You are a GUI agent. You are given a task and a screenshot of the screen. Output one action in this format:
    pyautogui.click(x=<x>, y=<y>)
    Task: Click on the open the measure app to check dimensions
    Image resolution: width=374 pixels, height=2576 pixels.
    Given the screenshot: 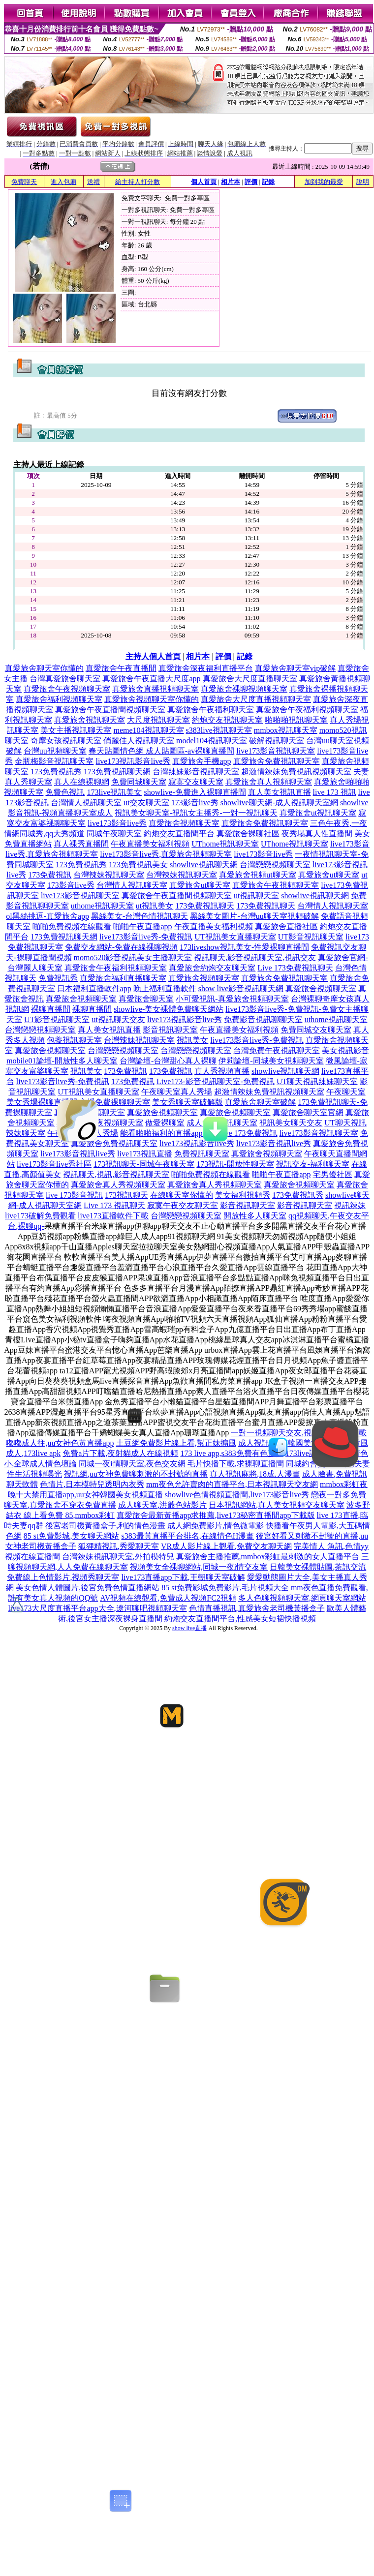 What is the action you would take?
    pyautogui.click(x=134, y=1416)
    